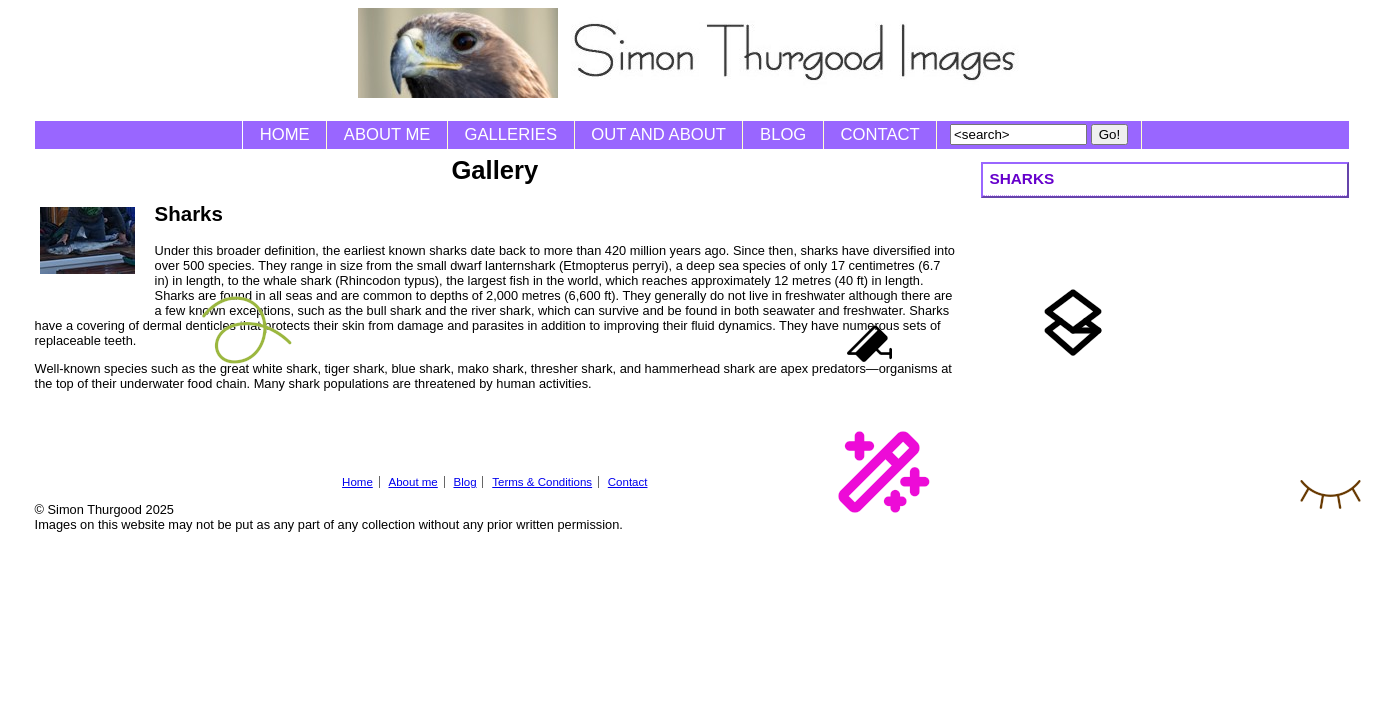  Describe the element at coordinates (869, 346) in the screenshot. I see `access security camera feed` at that location.